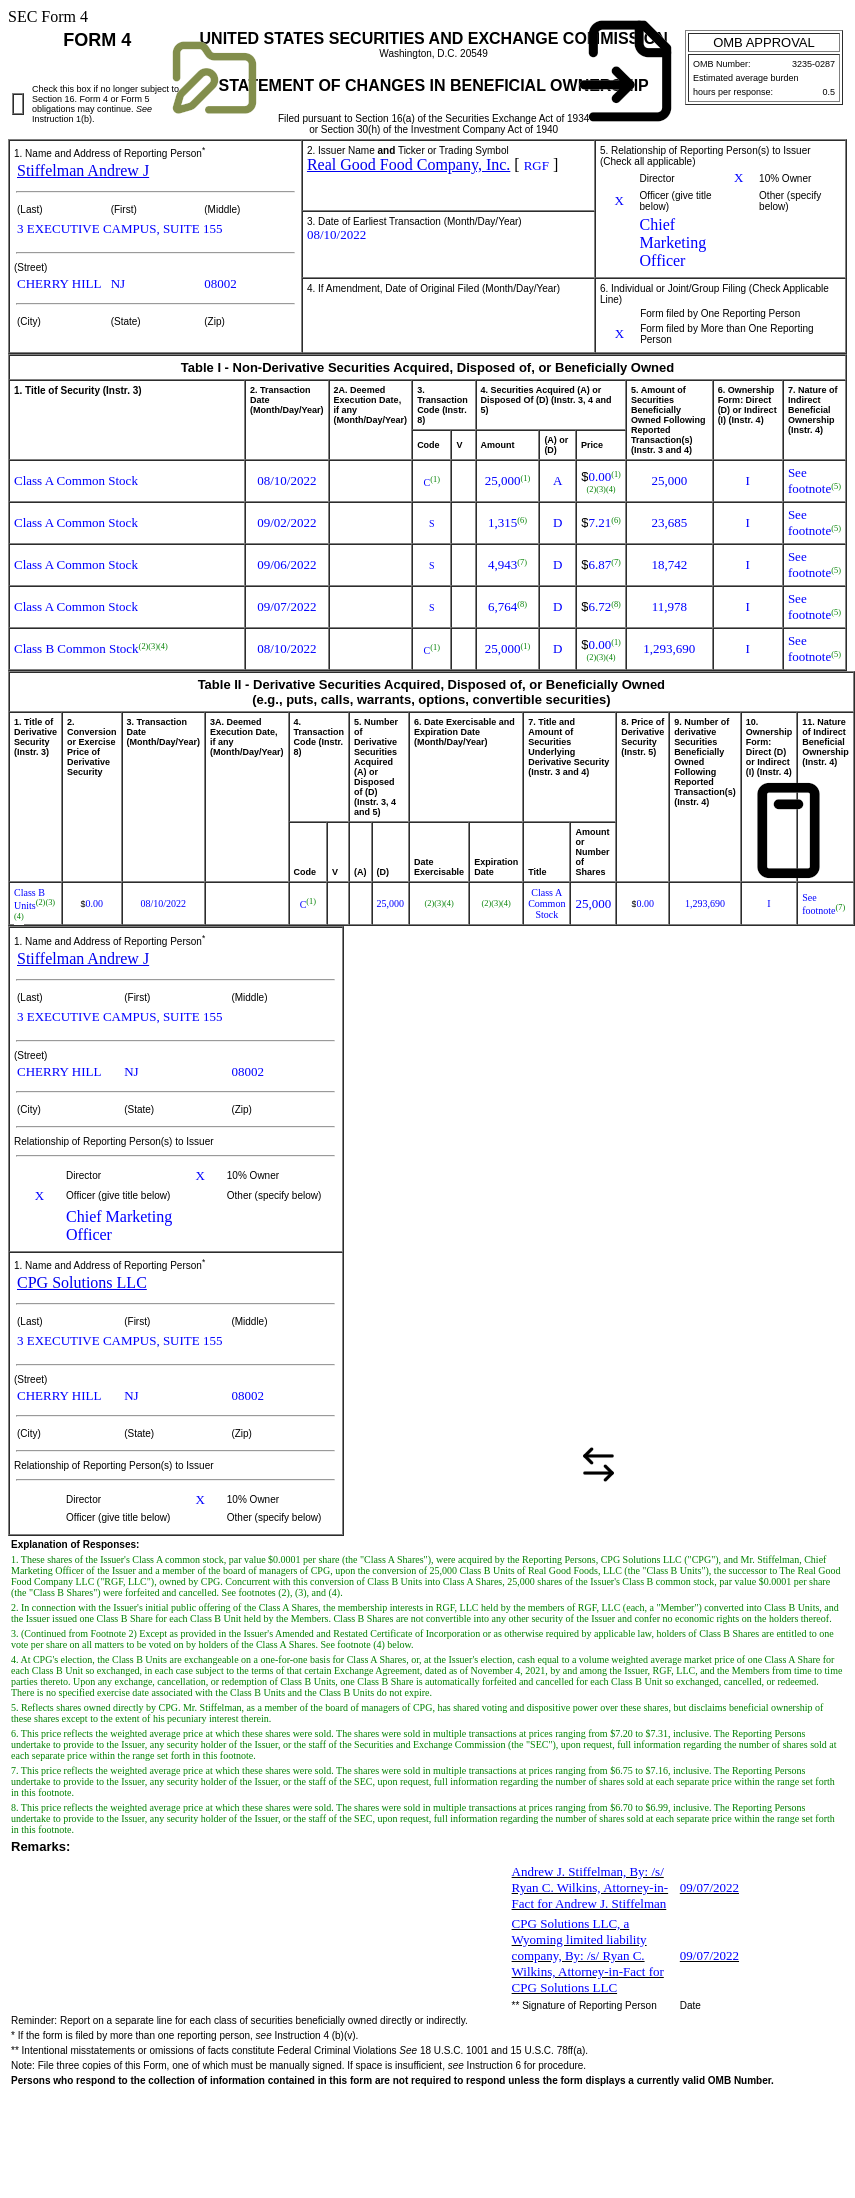 Image resolution: width=855 pixels, height=2198 pixels. What do you see at coordinates (214, 79) in the screenshot?
I see `rename or edit a folder` at bounding box center [214, 79].